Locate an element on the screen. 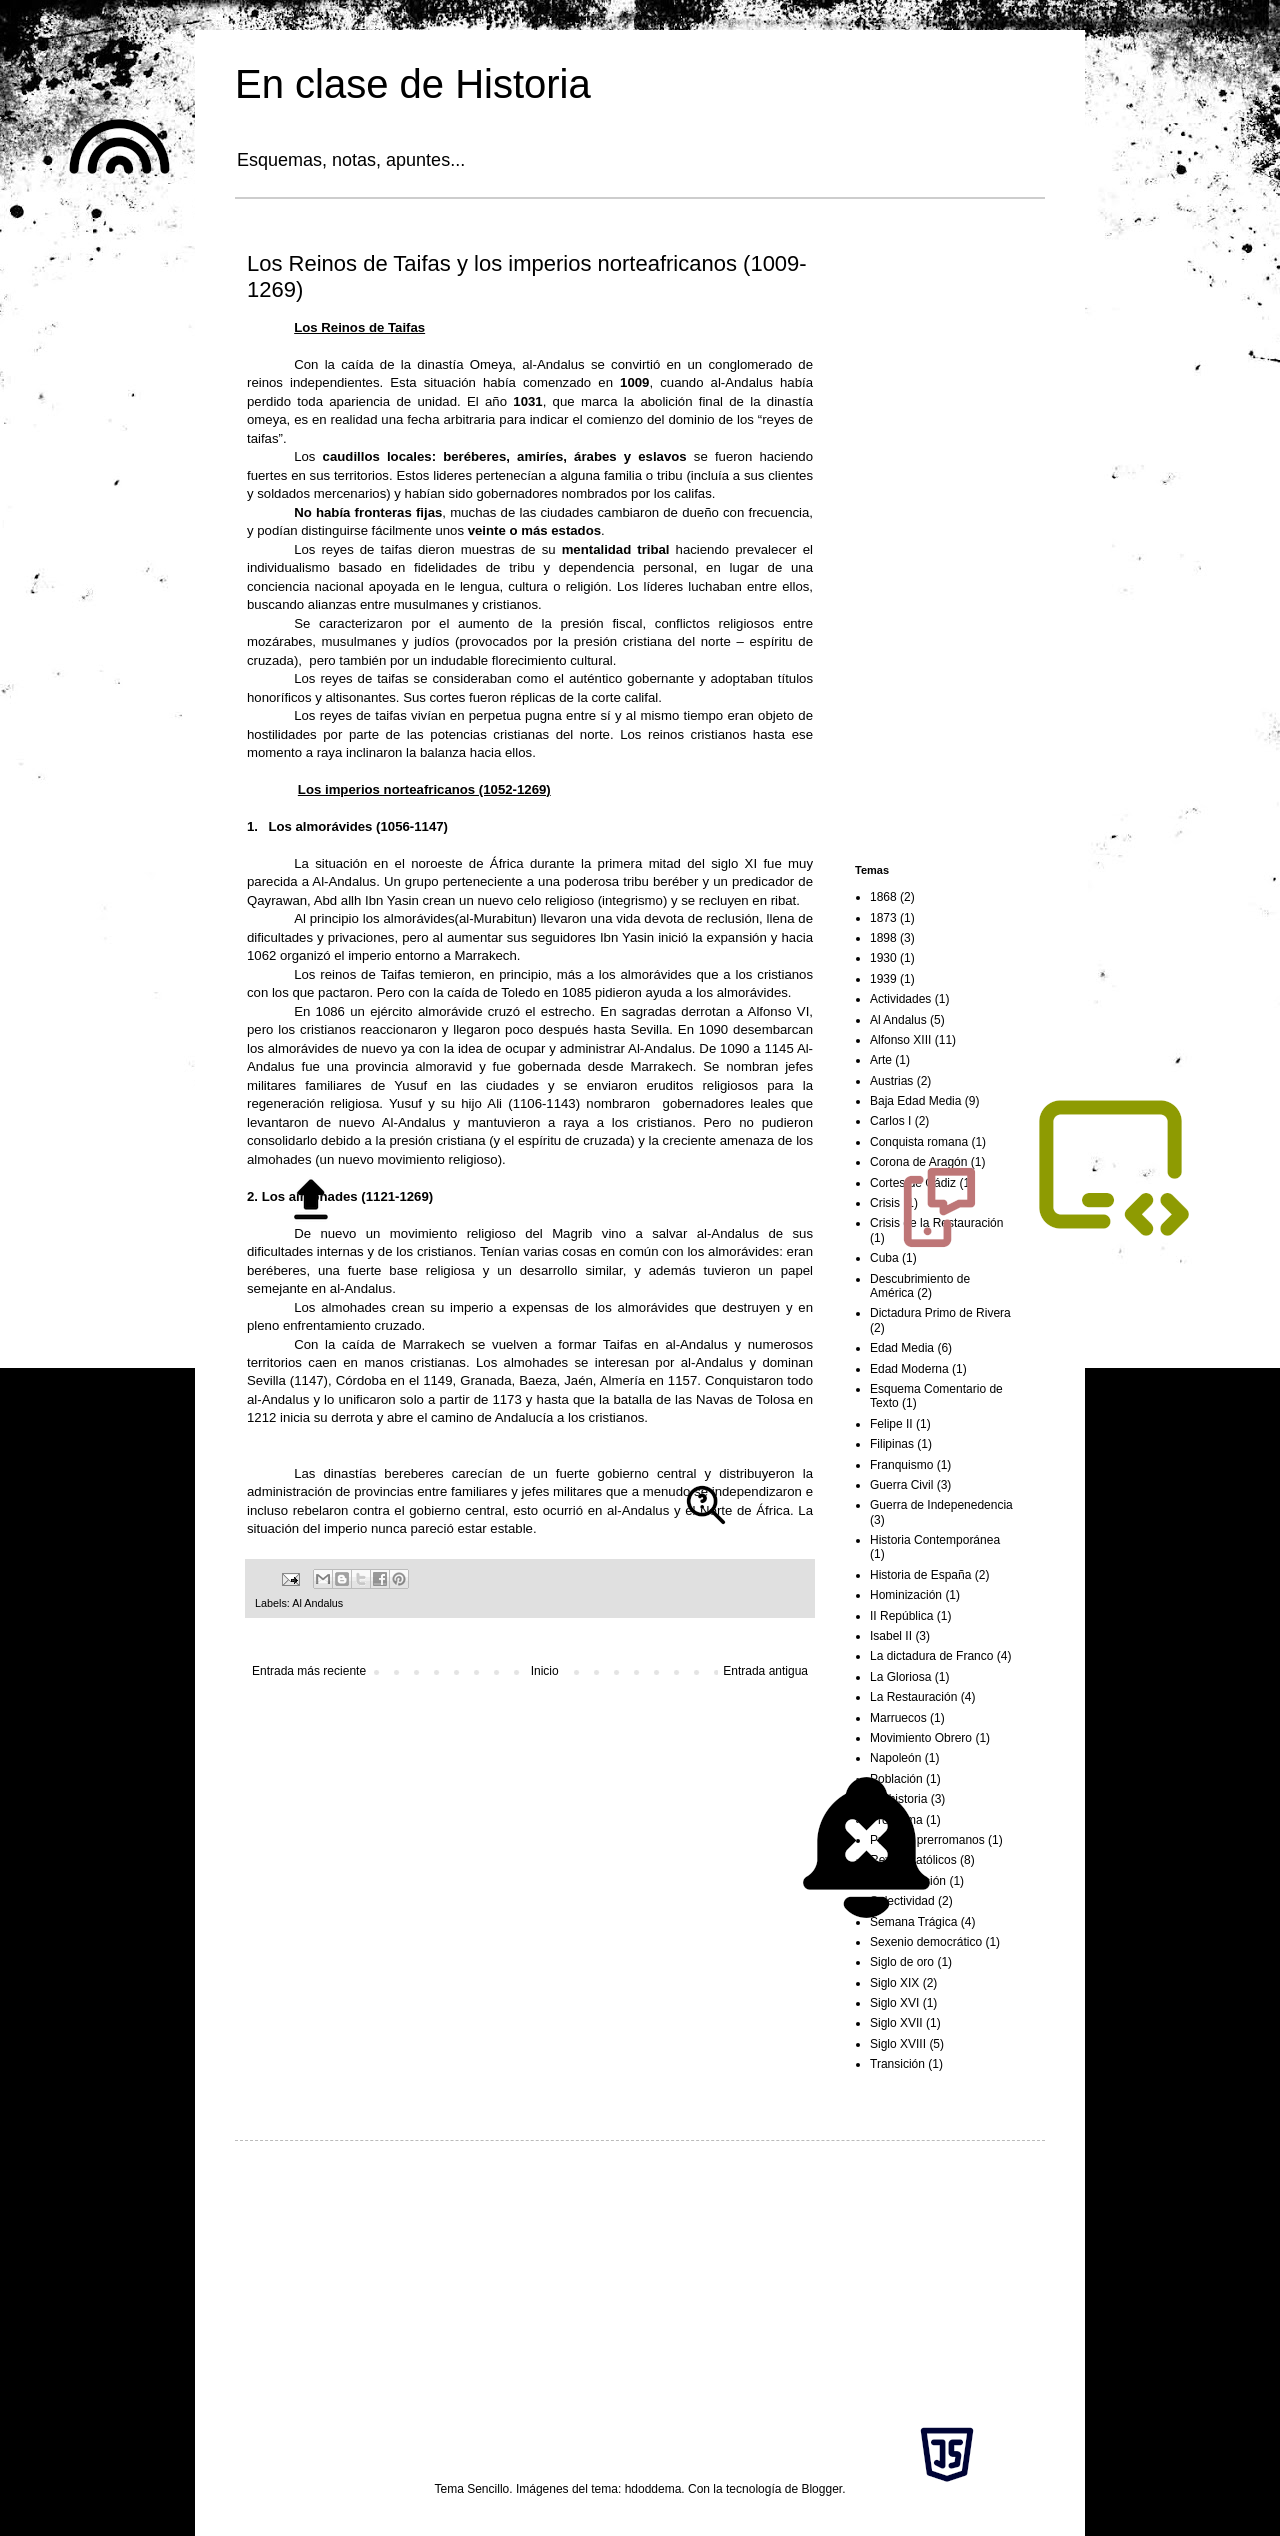 The image size is (1280, 2536). open code editor on tablet device is located at coordinates (1110, 1164).